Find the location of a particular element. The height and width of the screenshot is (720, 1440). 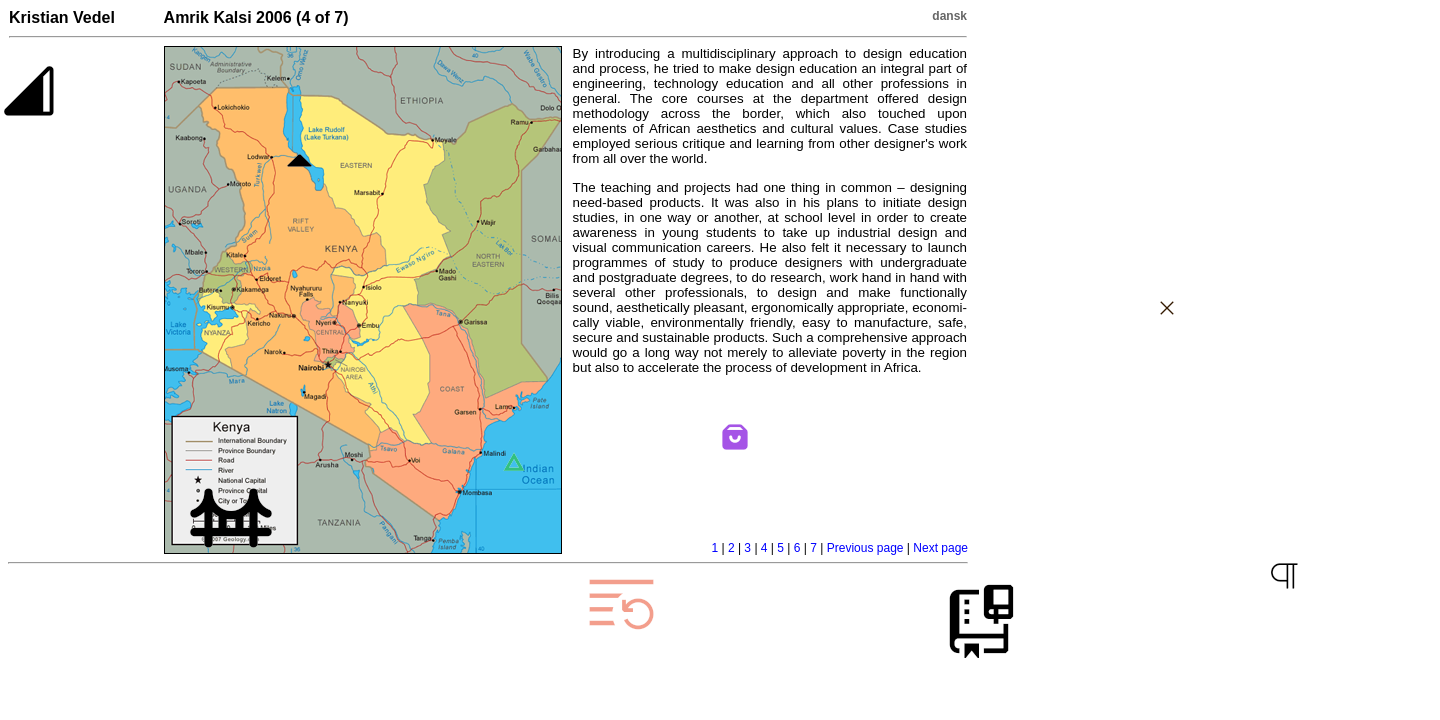

view bridge or overpass information is located at coordinates (231, 518).